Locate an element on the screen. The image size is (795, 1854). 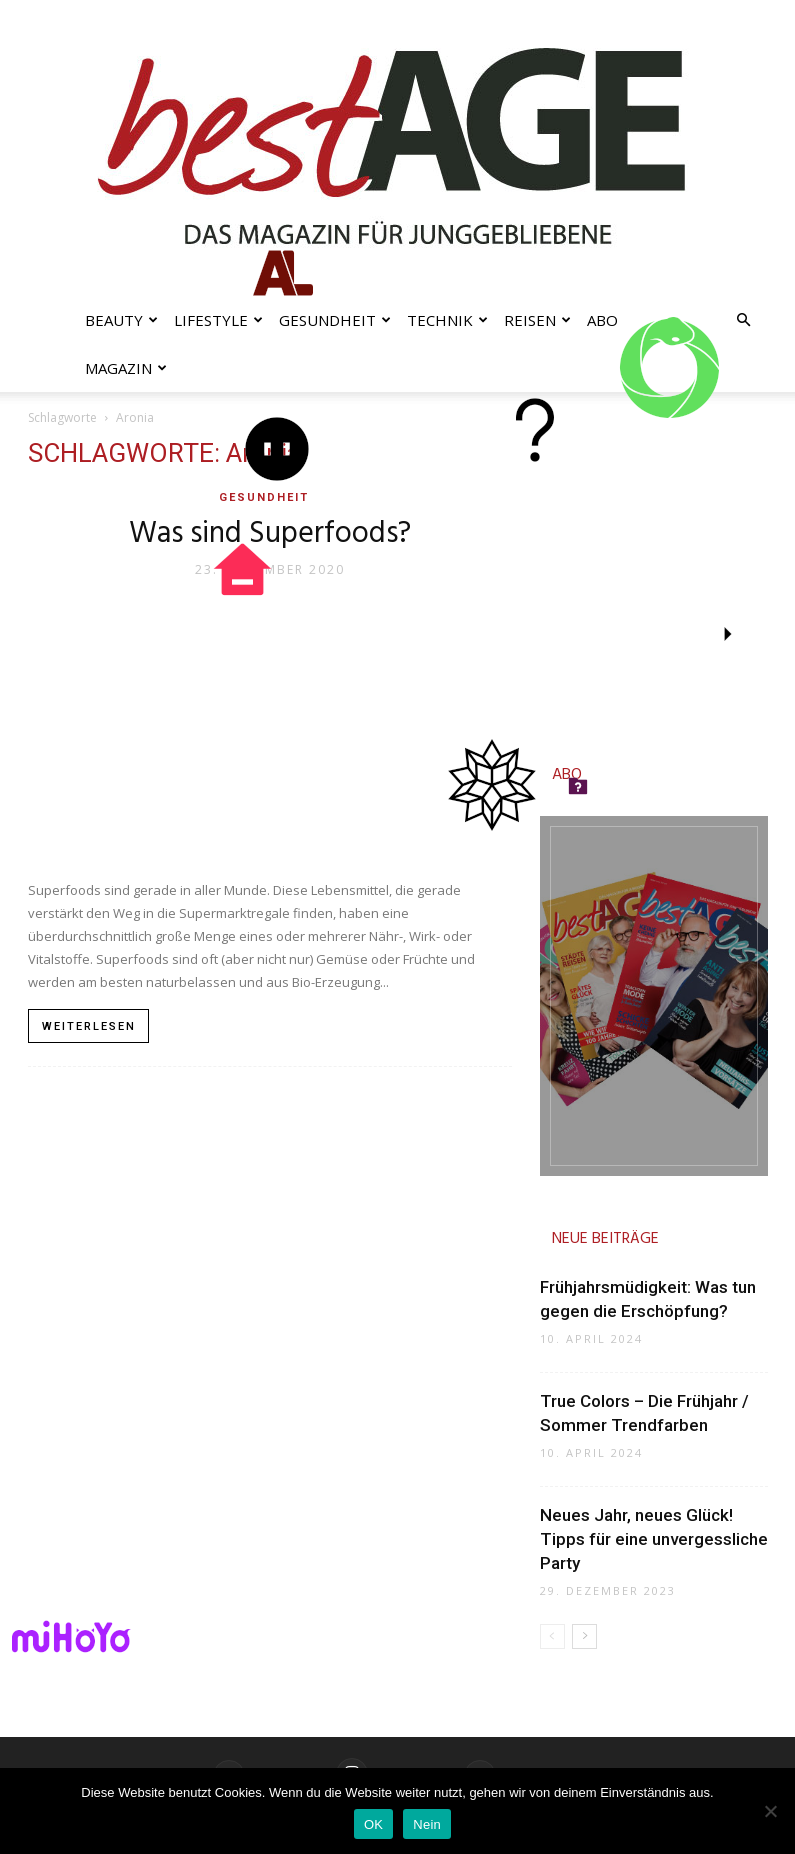
navigate to home screen is located at coordinates (242, 571).